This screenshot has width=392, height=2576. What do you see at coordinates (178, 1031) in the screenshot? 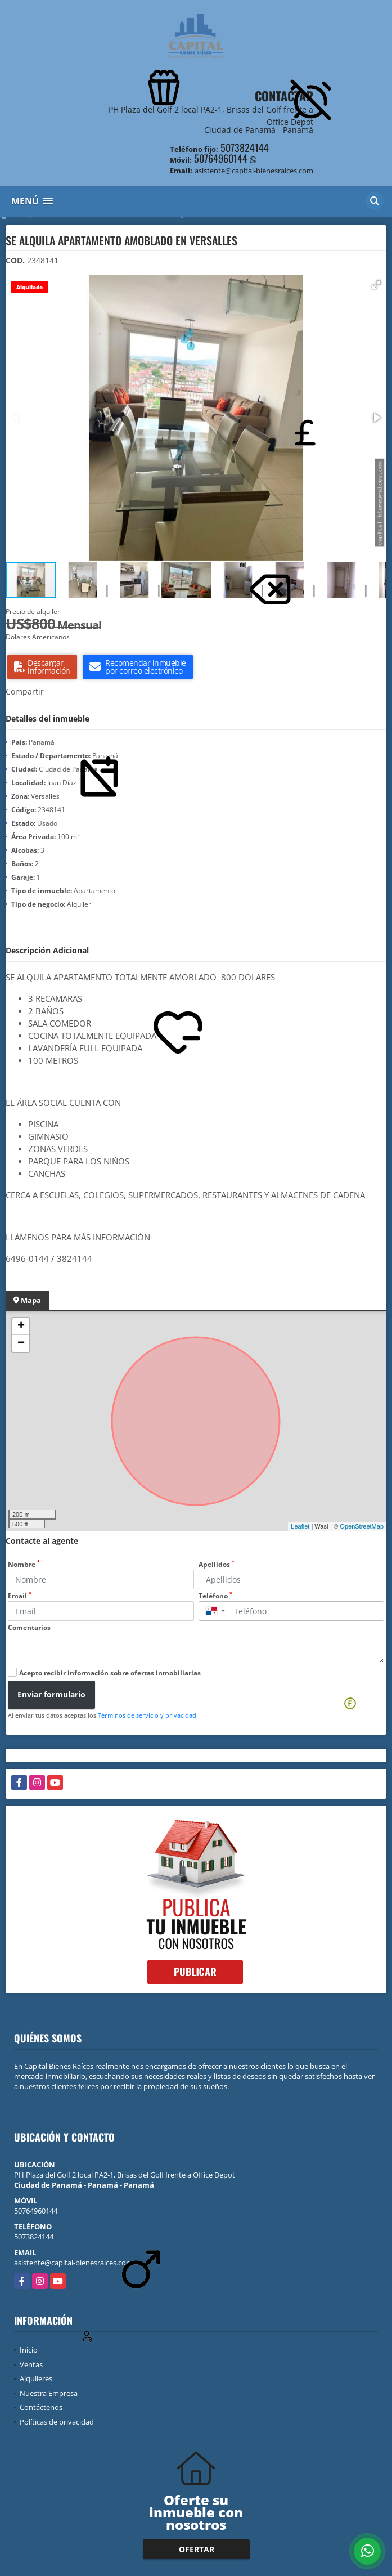
I see `remove from favorites` at bounding box center [178, 1031].